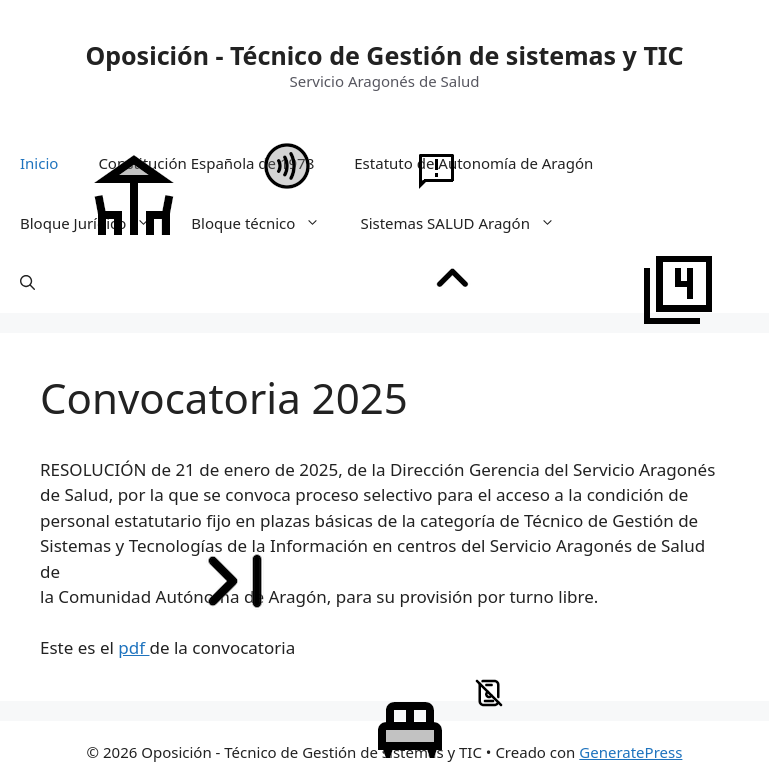 Image resolution: width=769 pixels, height=783 pixels. Describe the element at coordinates (134, 195) in the screenshot. I see `access outdoor deck or patio settings` at that location.